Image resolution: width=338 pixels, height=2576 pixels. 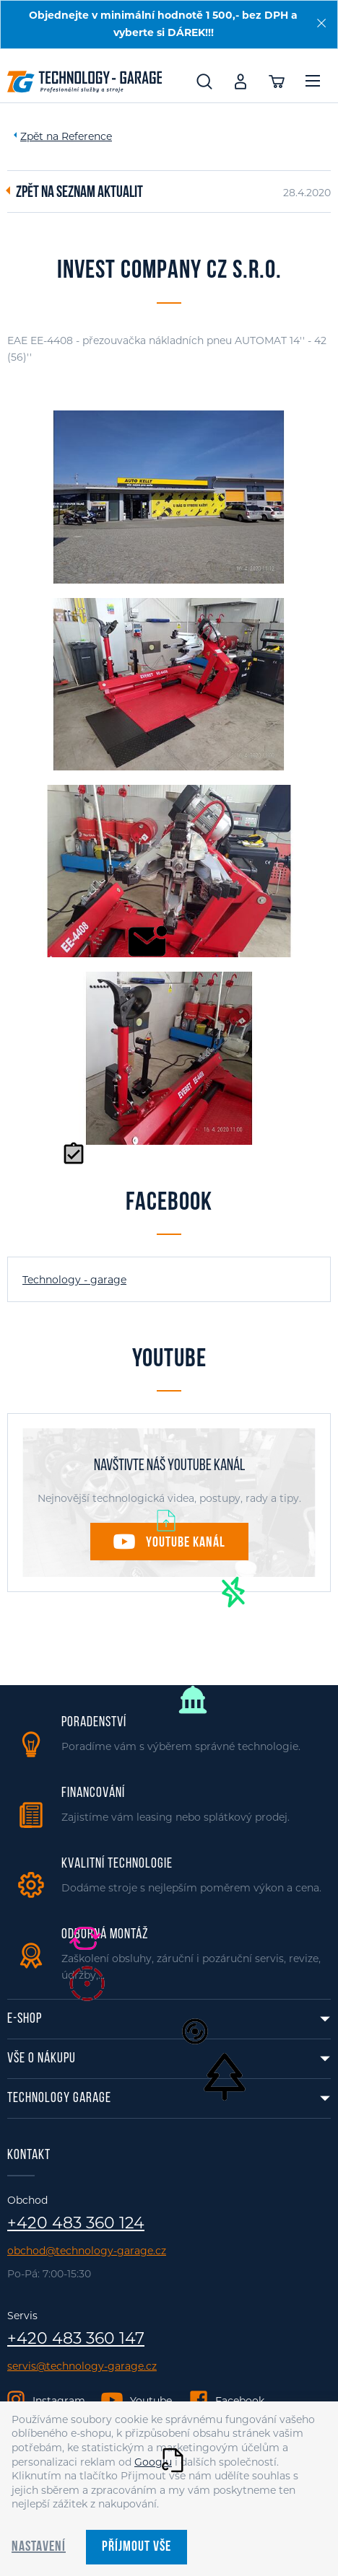 I want to click on play or browse music library, so click(x=195, y=2031).